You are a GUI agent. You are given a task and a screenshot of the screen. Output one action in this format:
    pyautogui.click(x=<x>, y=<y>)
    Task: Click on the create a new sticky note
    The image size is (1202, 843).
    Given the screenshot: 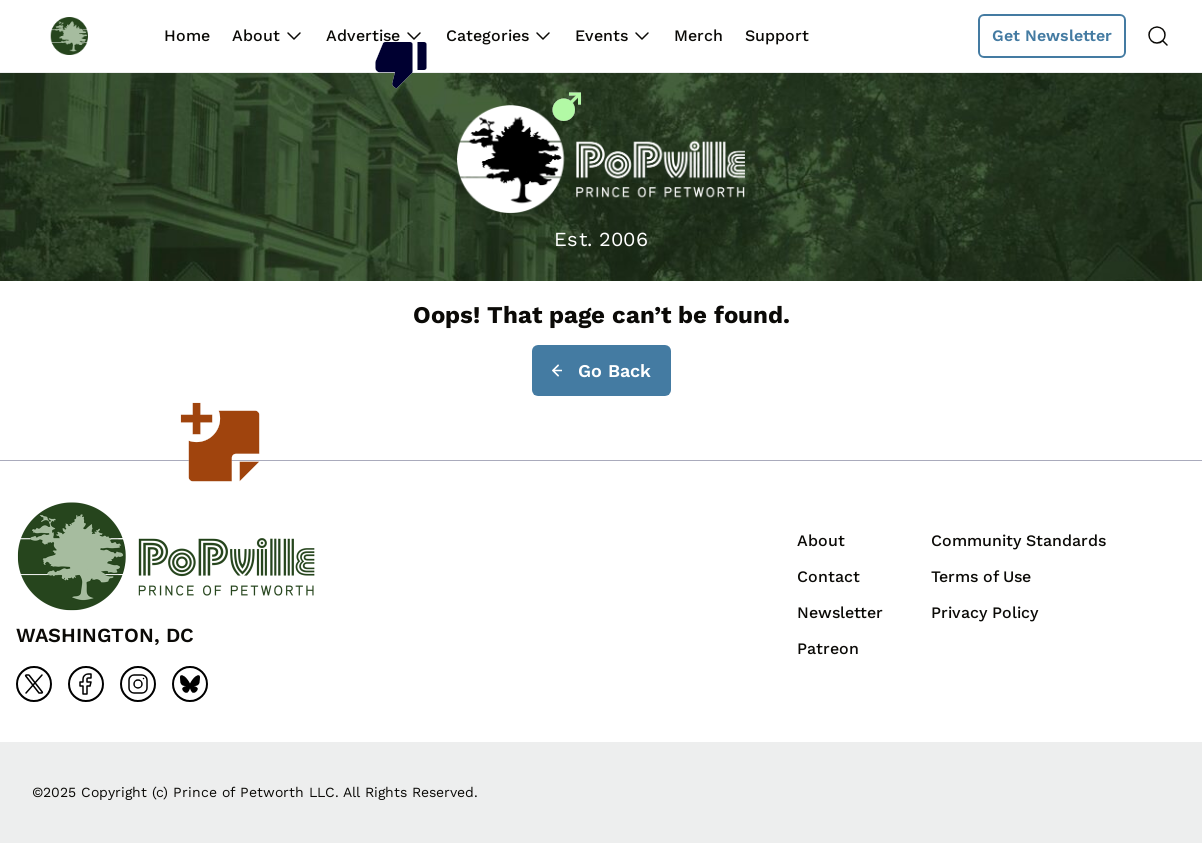 What is the action you would take?
    pyautogui.click(x=224, y=446)
    